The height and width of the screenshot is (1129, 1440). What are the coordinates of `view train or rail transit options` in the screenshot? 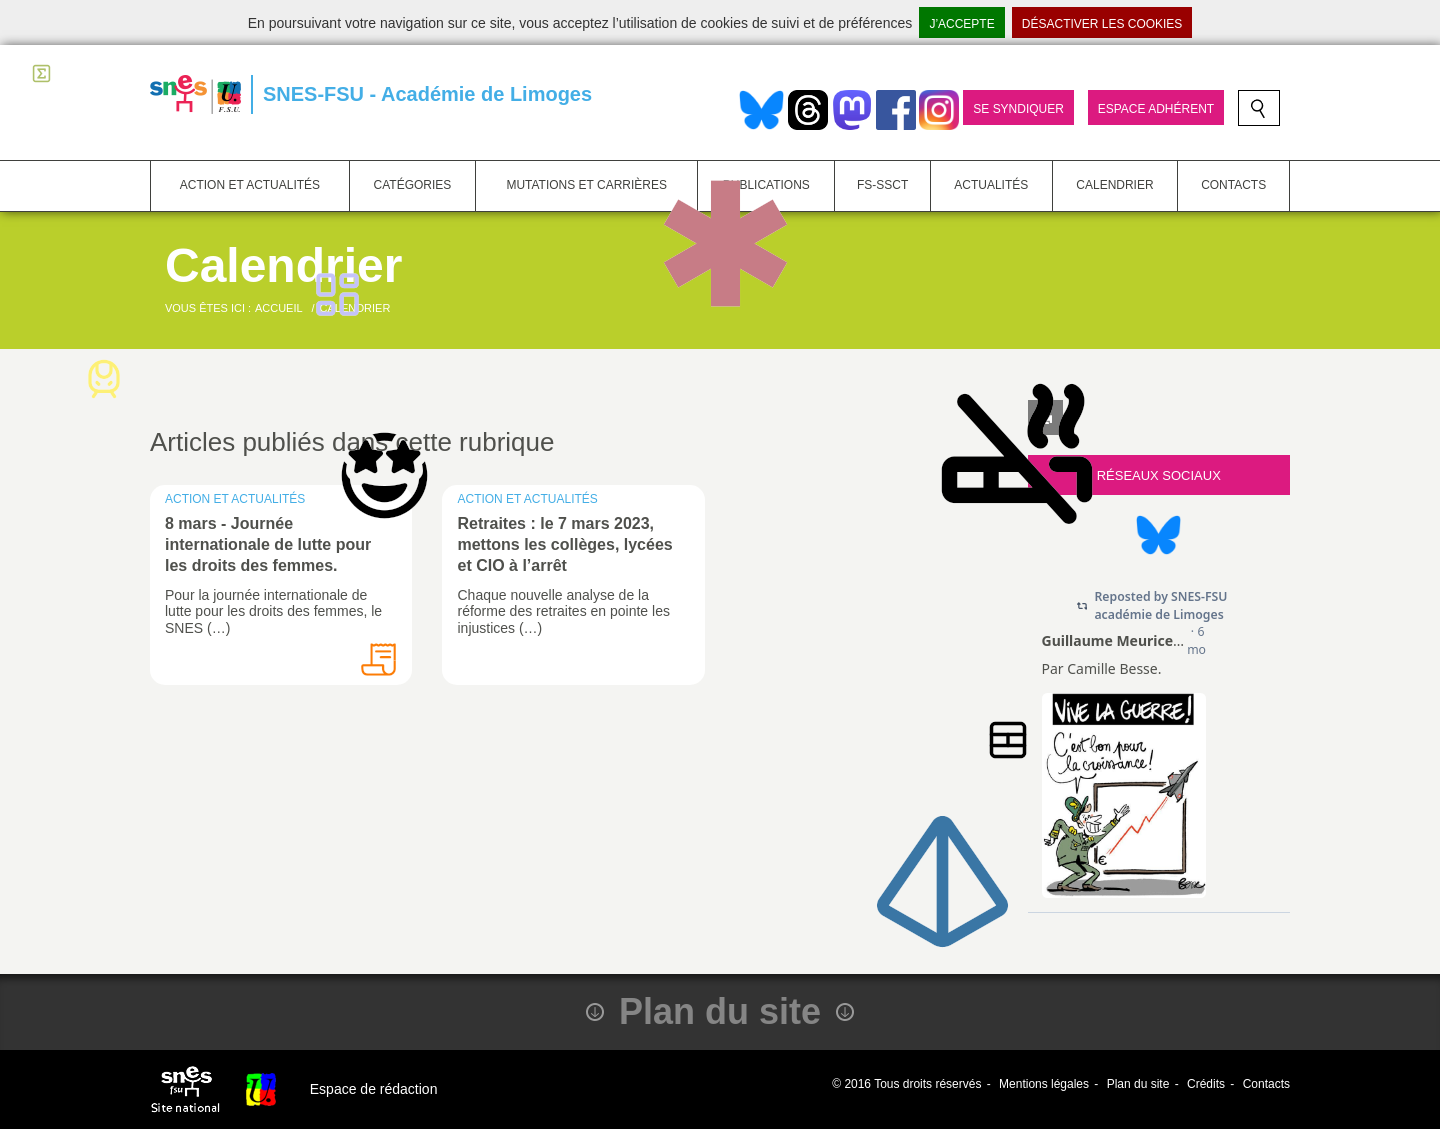 It's located at (104, 379).